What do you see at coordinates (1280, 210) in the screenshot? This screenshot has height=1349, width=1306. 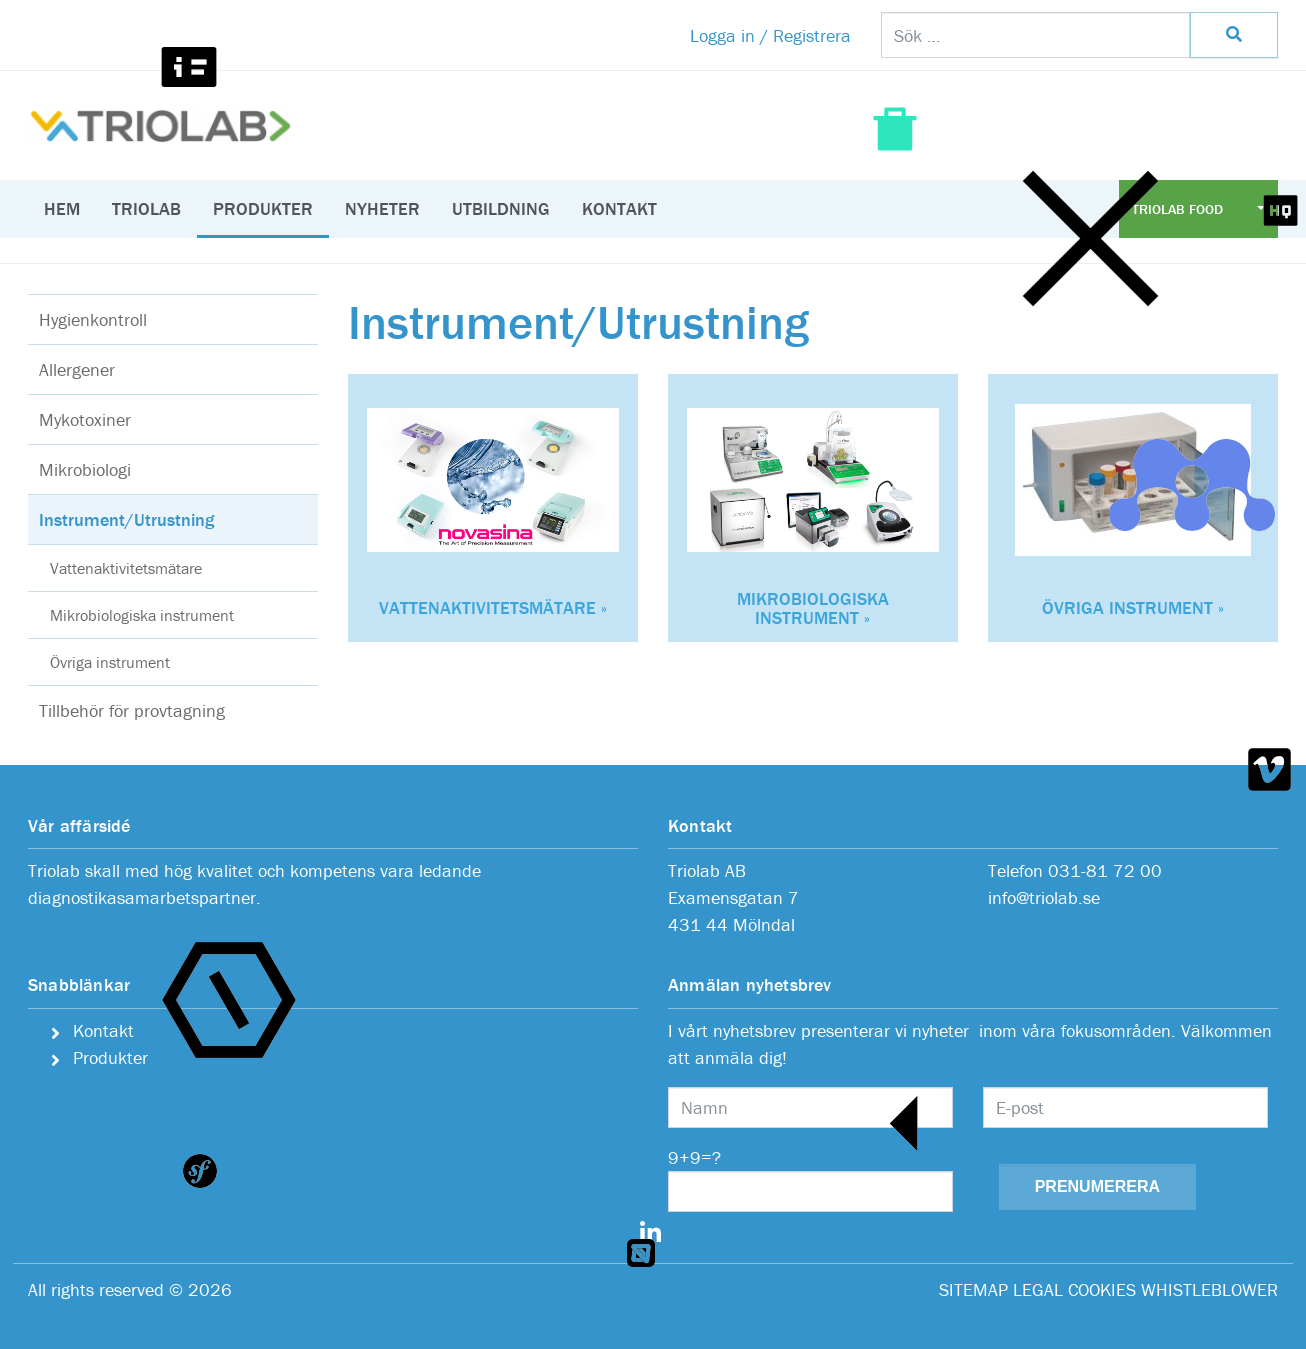 I see `indicates high quality media or streaming option` at bounding box center [1280, 210].